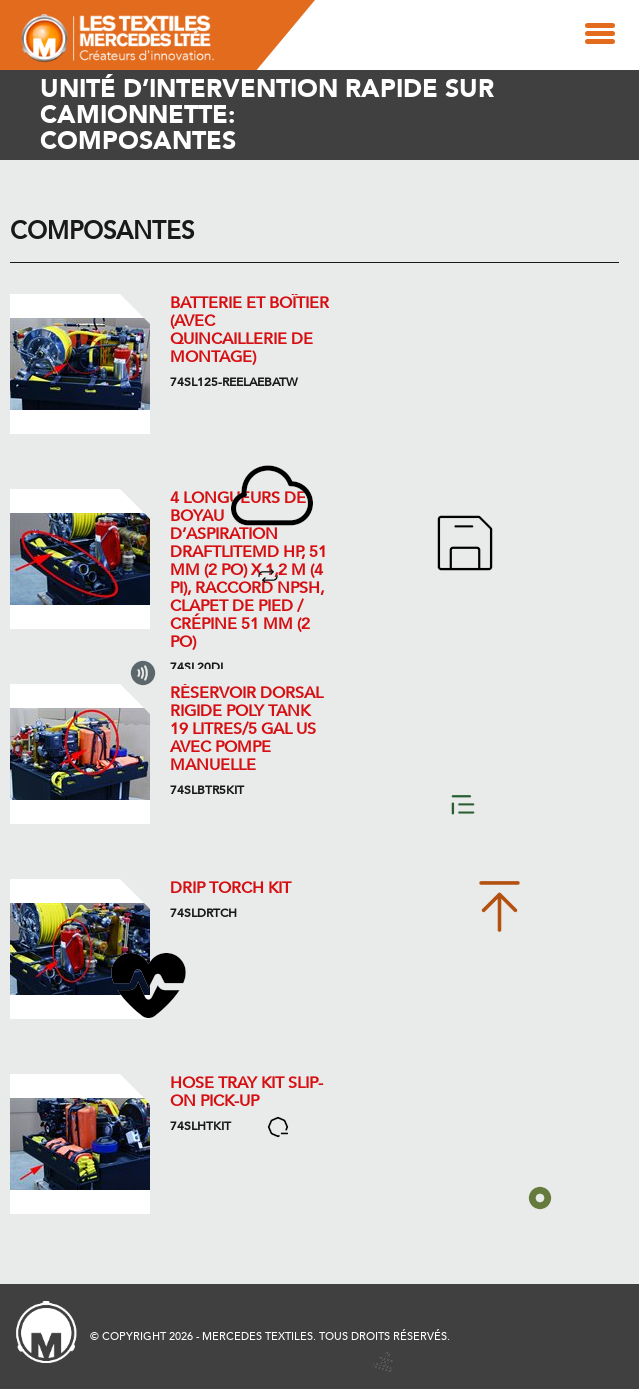  I want to click on save current file or document, so click(465, 543).